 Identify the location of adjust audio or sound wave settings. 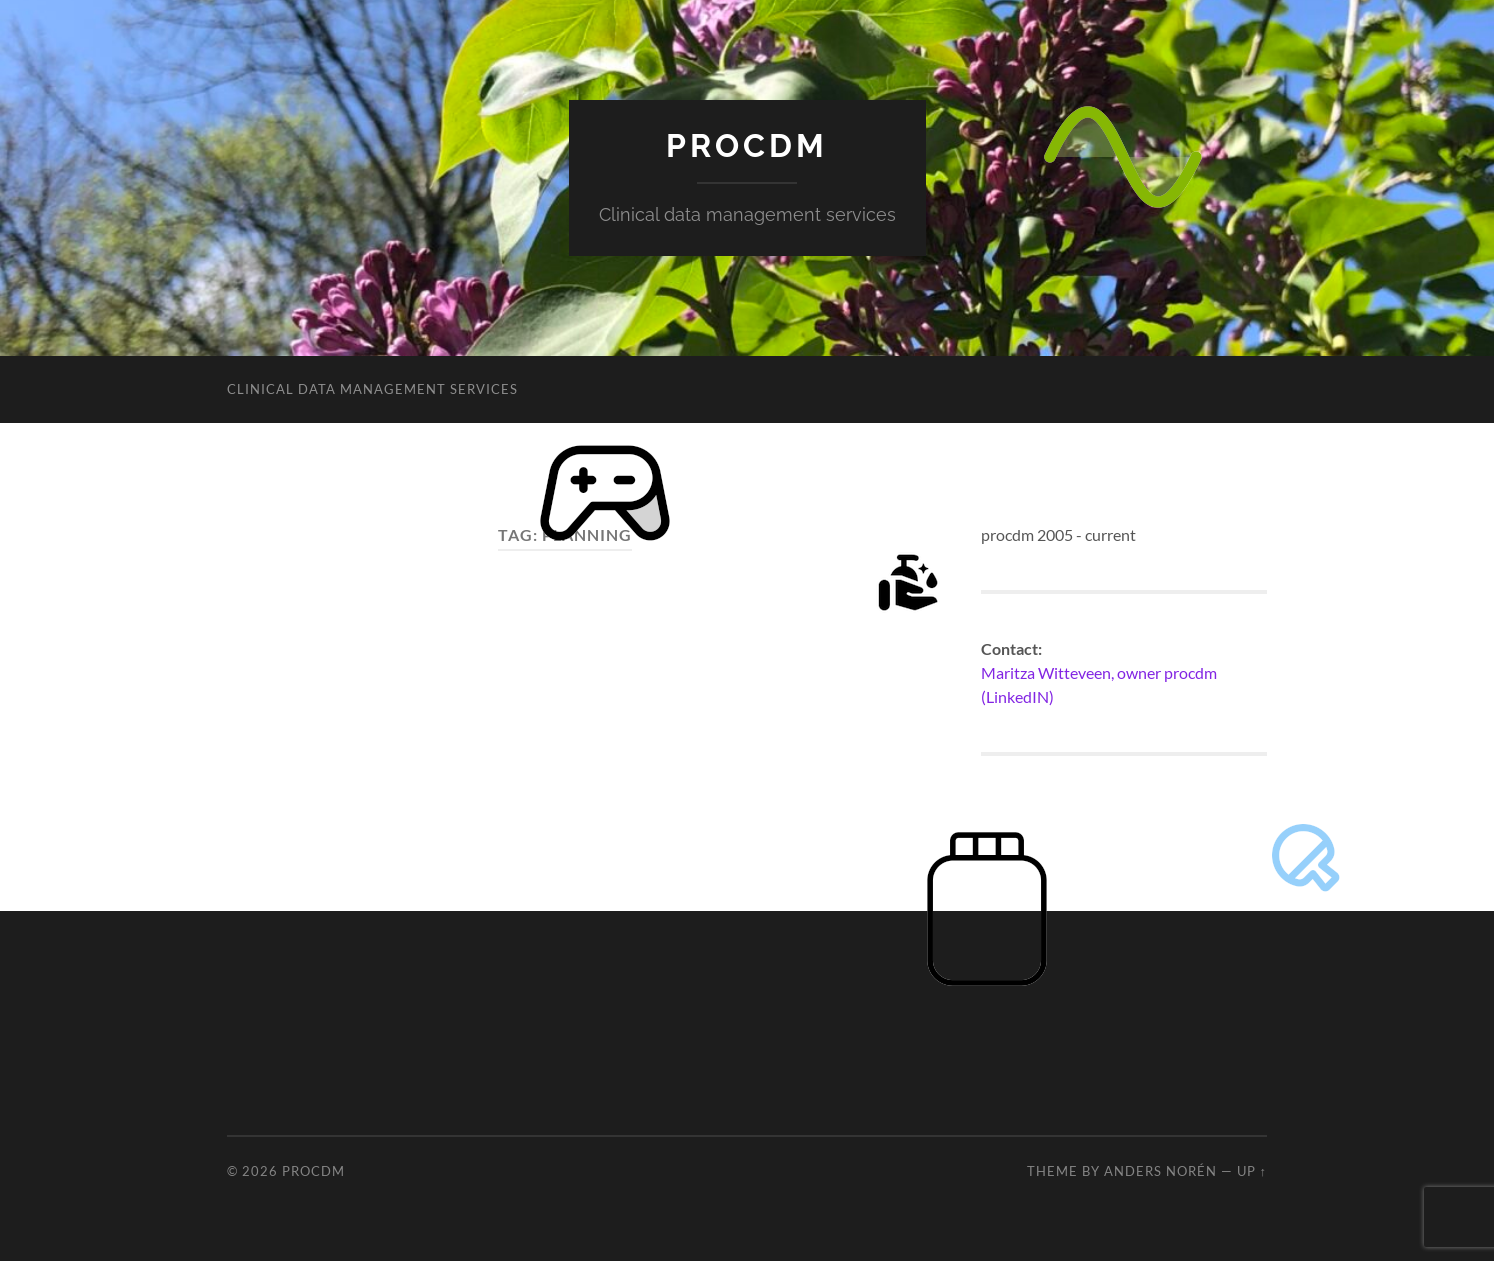
(1123, 157).